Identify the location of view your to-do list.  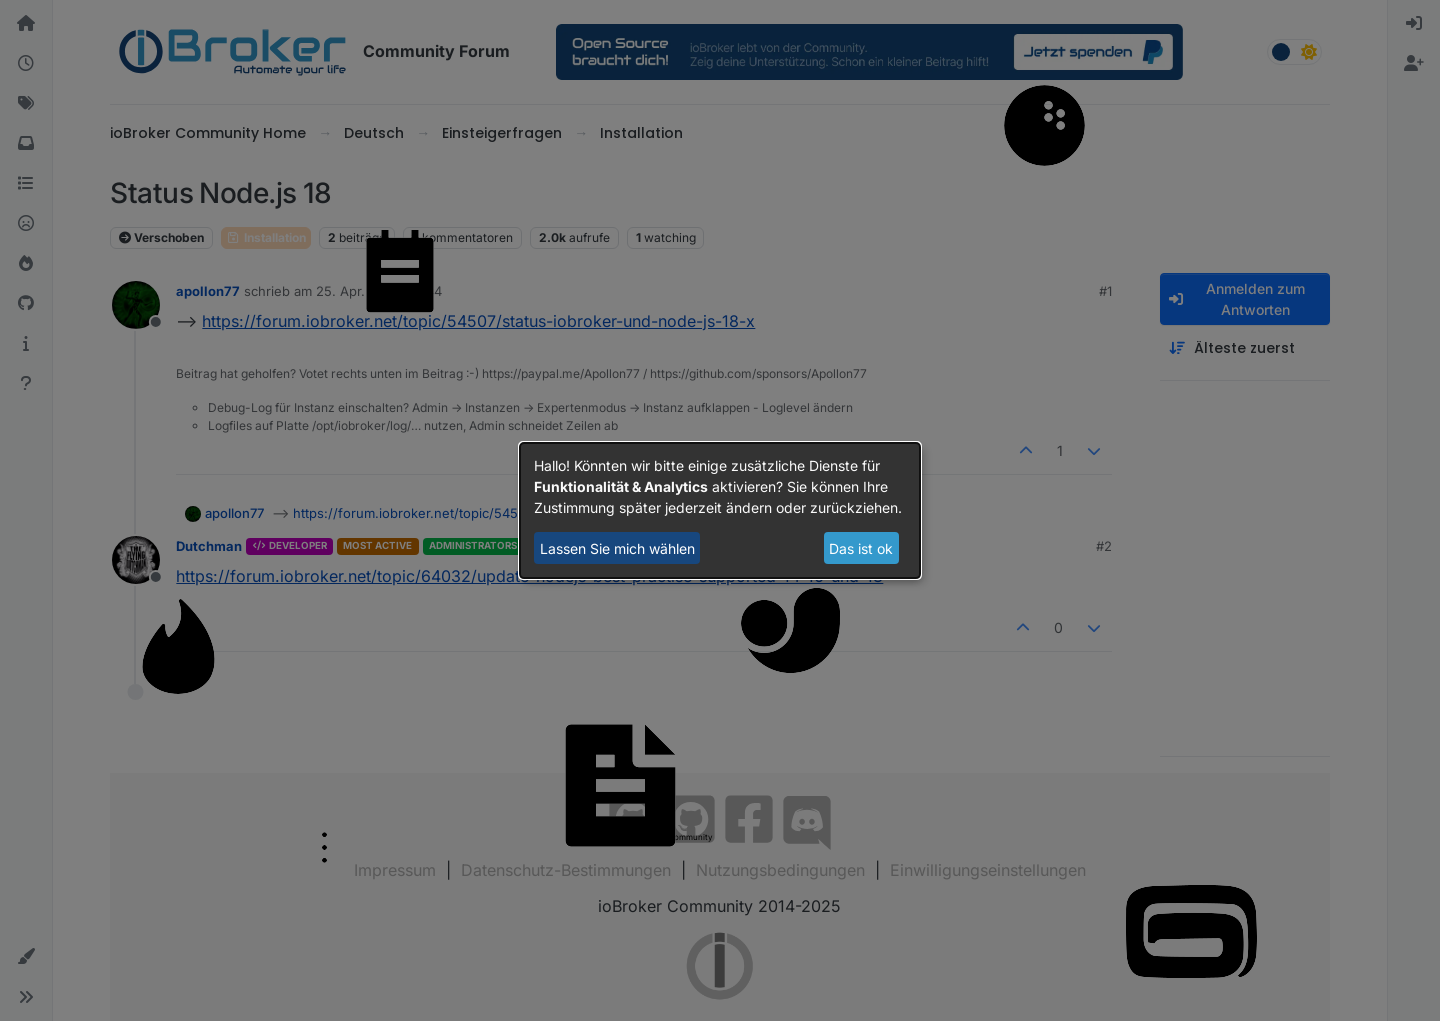
(400, 275).